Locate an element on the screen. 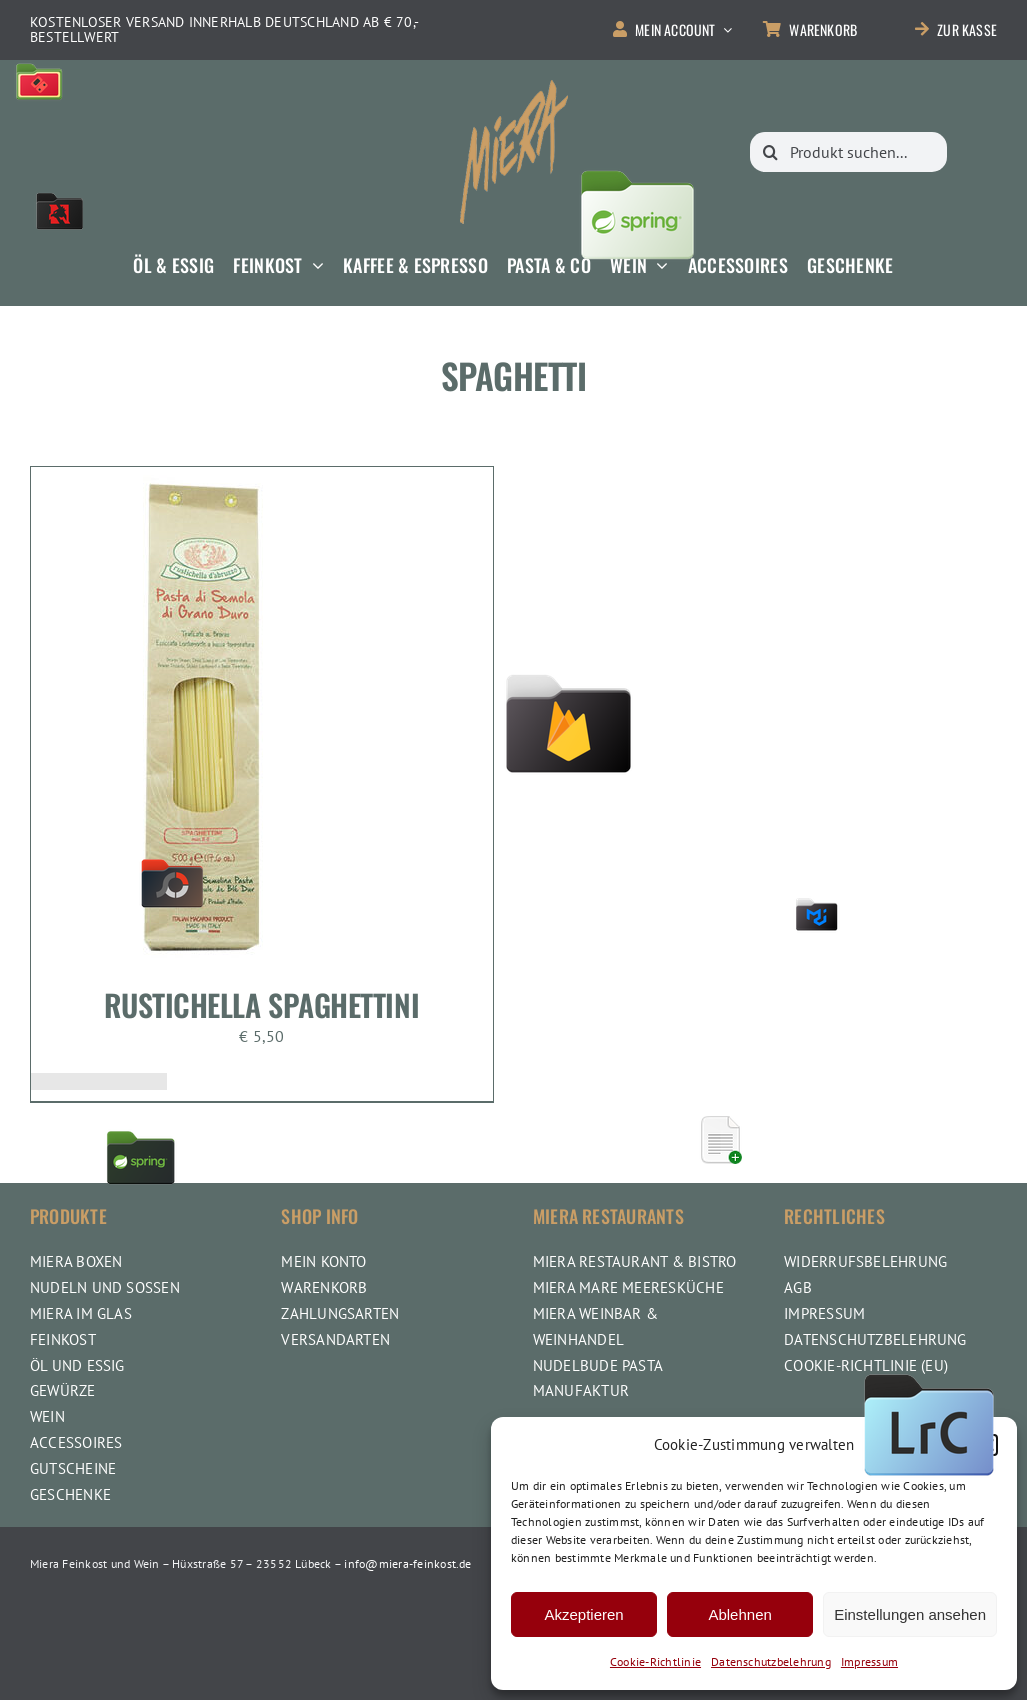  open nusantara project files folder is located at coordinates (59, 212).